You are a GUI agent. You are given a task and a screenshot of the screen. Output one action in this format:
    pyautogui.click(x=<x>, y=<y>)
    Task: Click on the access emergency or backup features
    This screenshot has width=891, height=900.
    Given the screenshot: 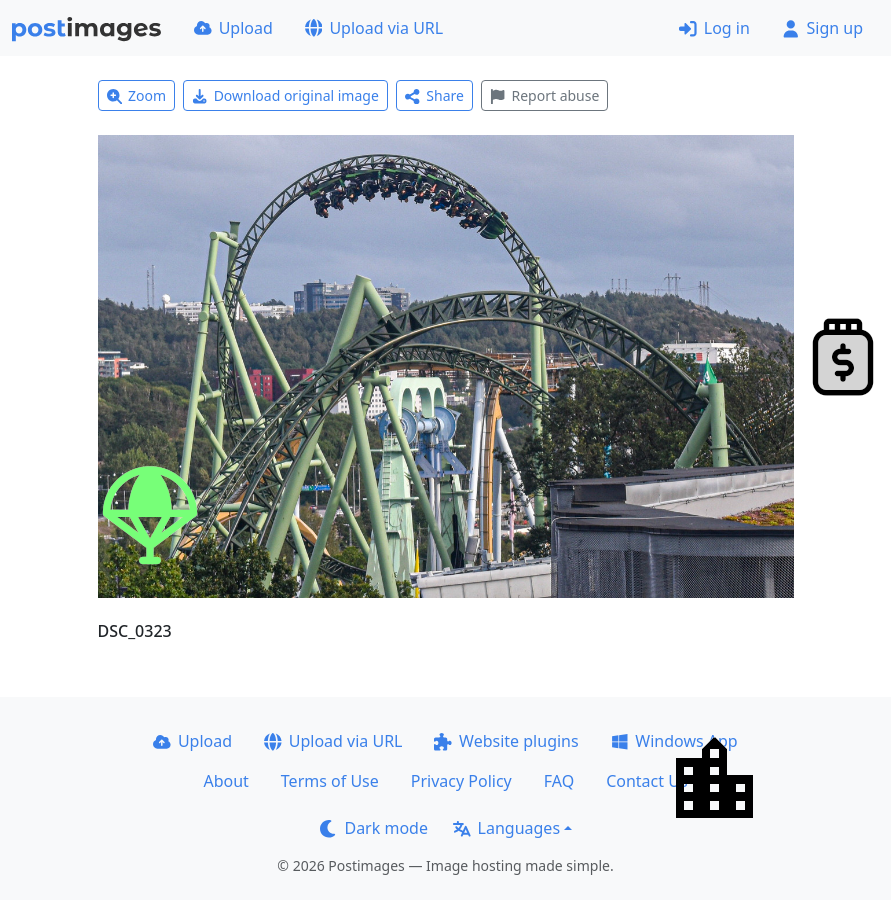 What is the action you would take?
    pyautogui.click(x=150, y=517)
    